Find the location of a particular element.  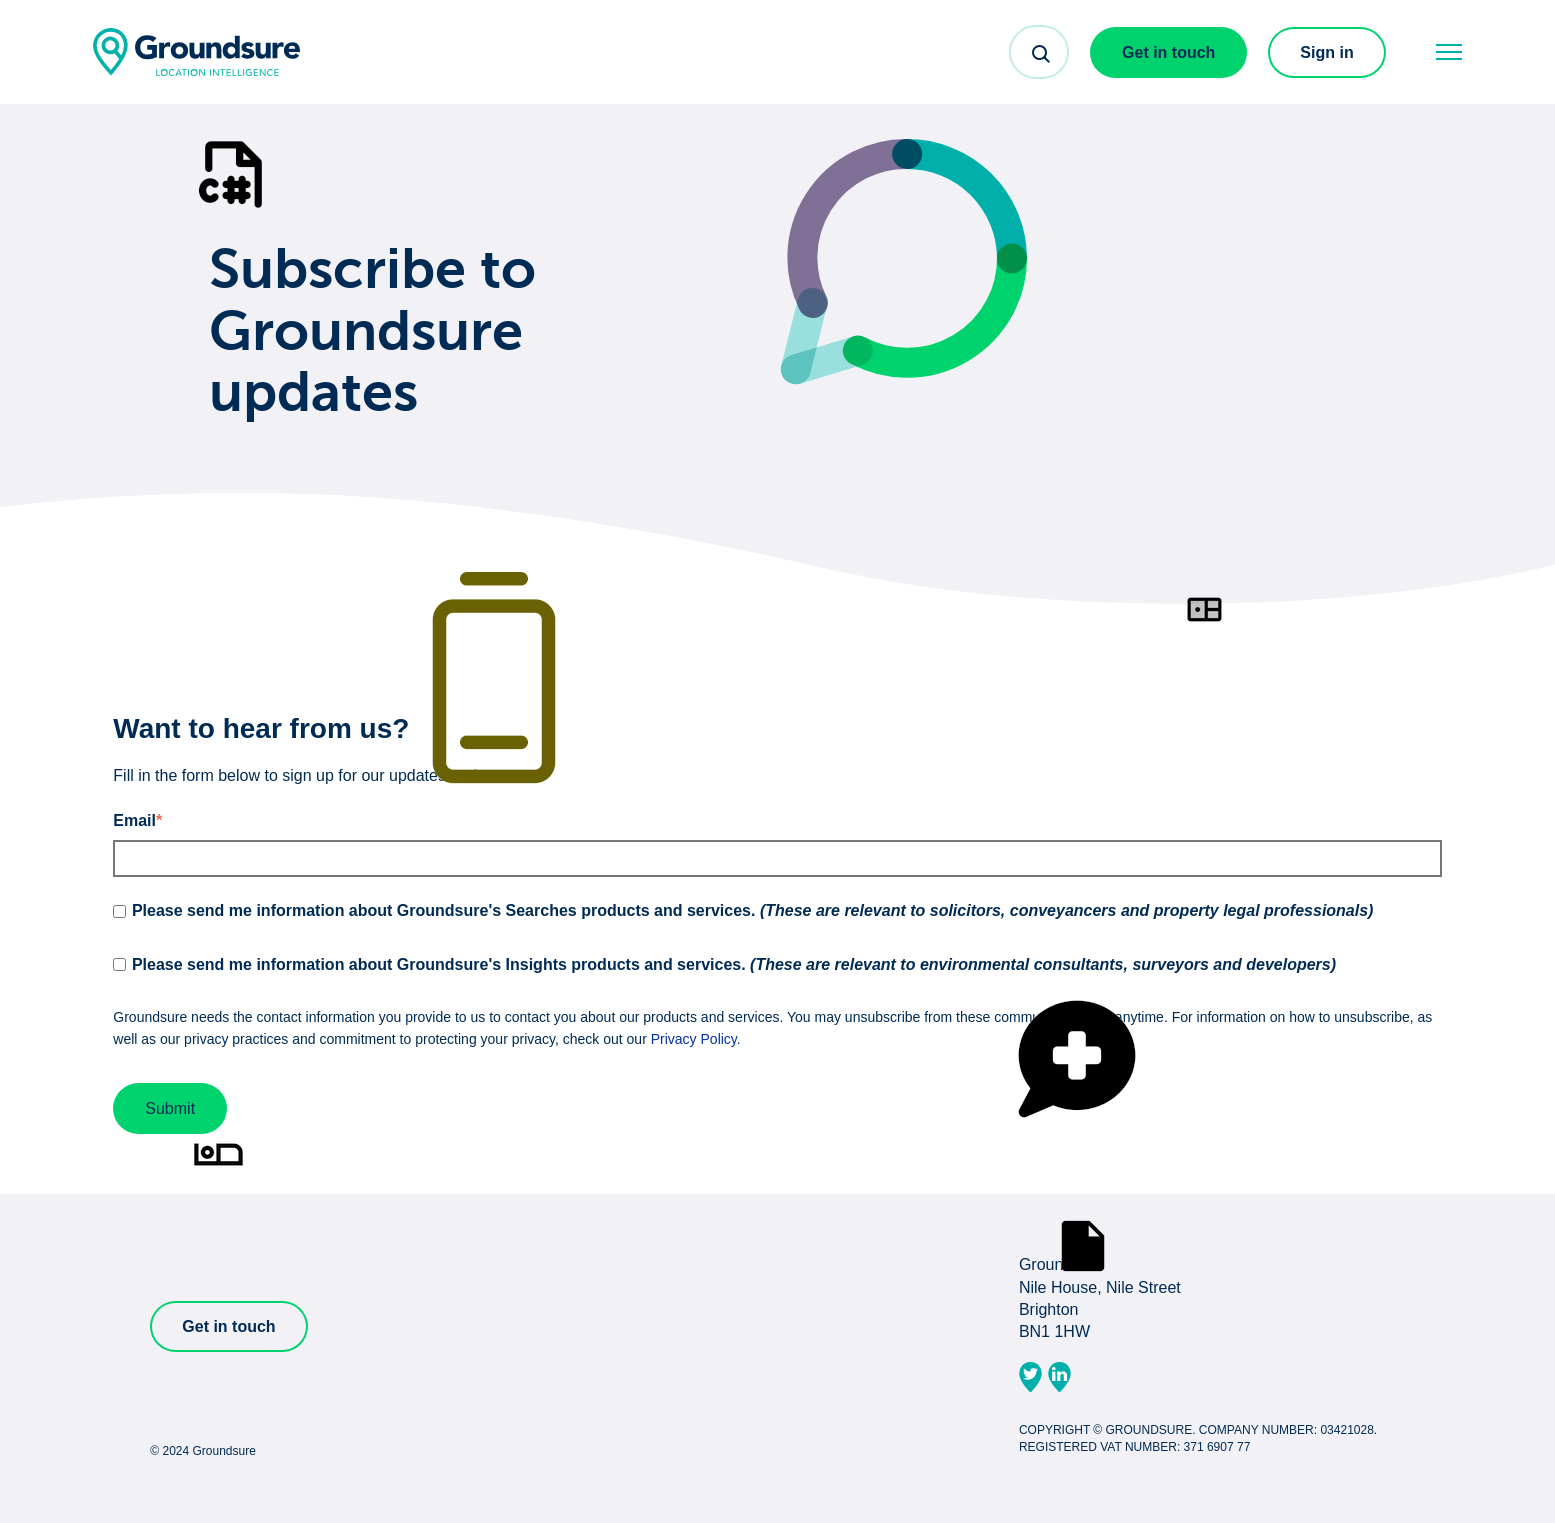

indicates low battery level is located at coordinates (494, 681).